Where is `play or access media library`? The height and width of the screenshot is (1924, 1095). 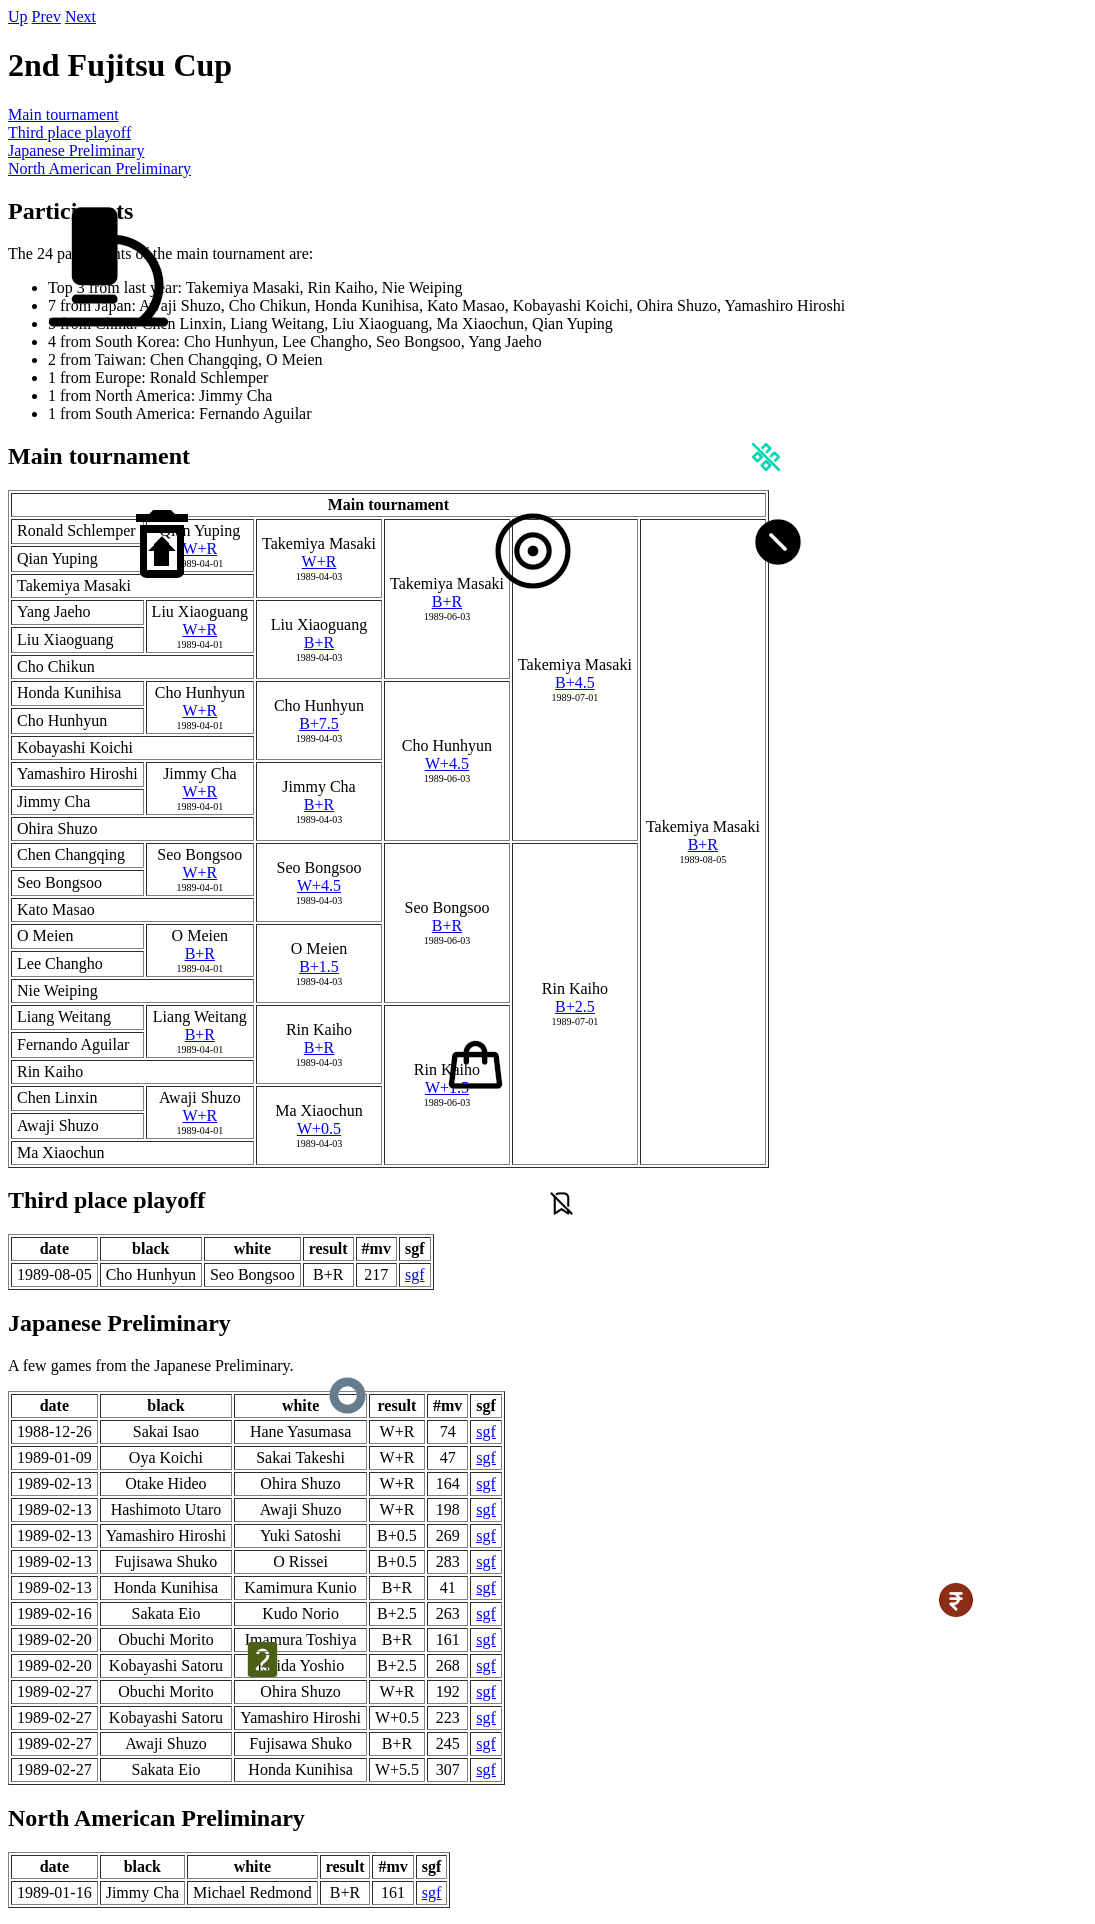 play or access media library is located at coordinates (533, 551).